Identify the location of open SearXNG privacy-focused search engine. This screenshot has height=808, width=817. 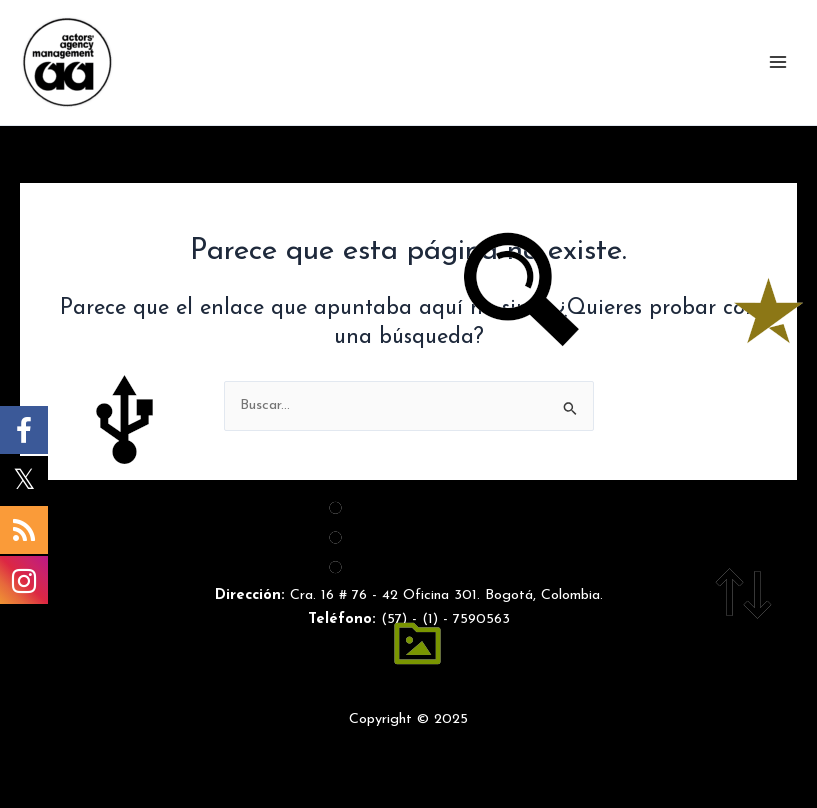
(521, 289).